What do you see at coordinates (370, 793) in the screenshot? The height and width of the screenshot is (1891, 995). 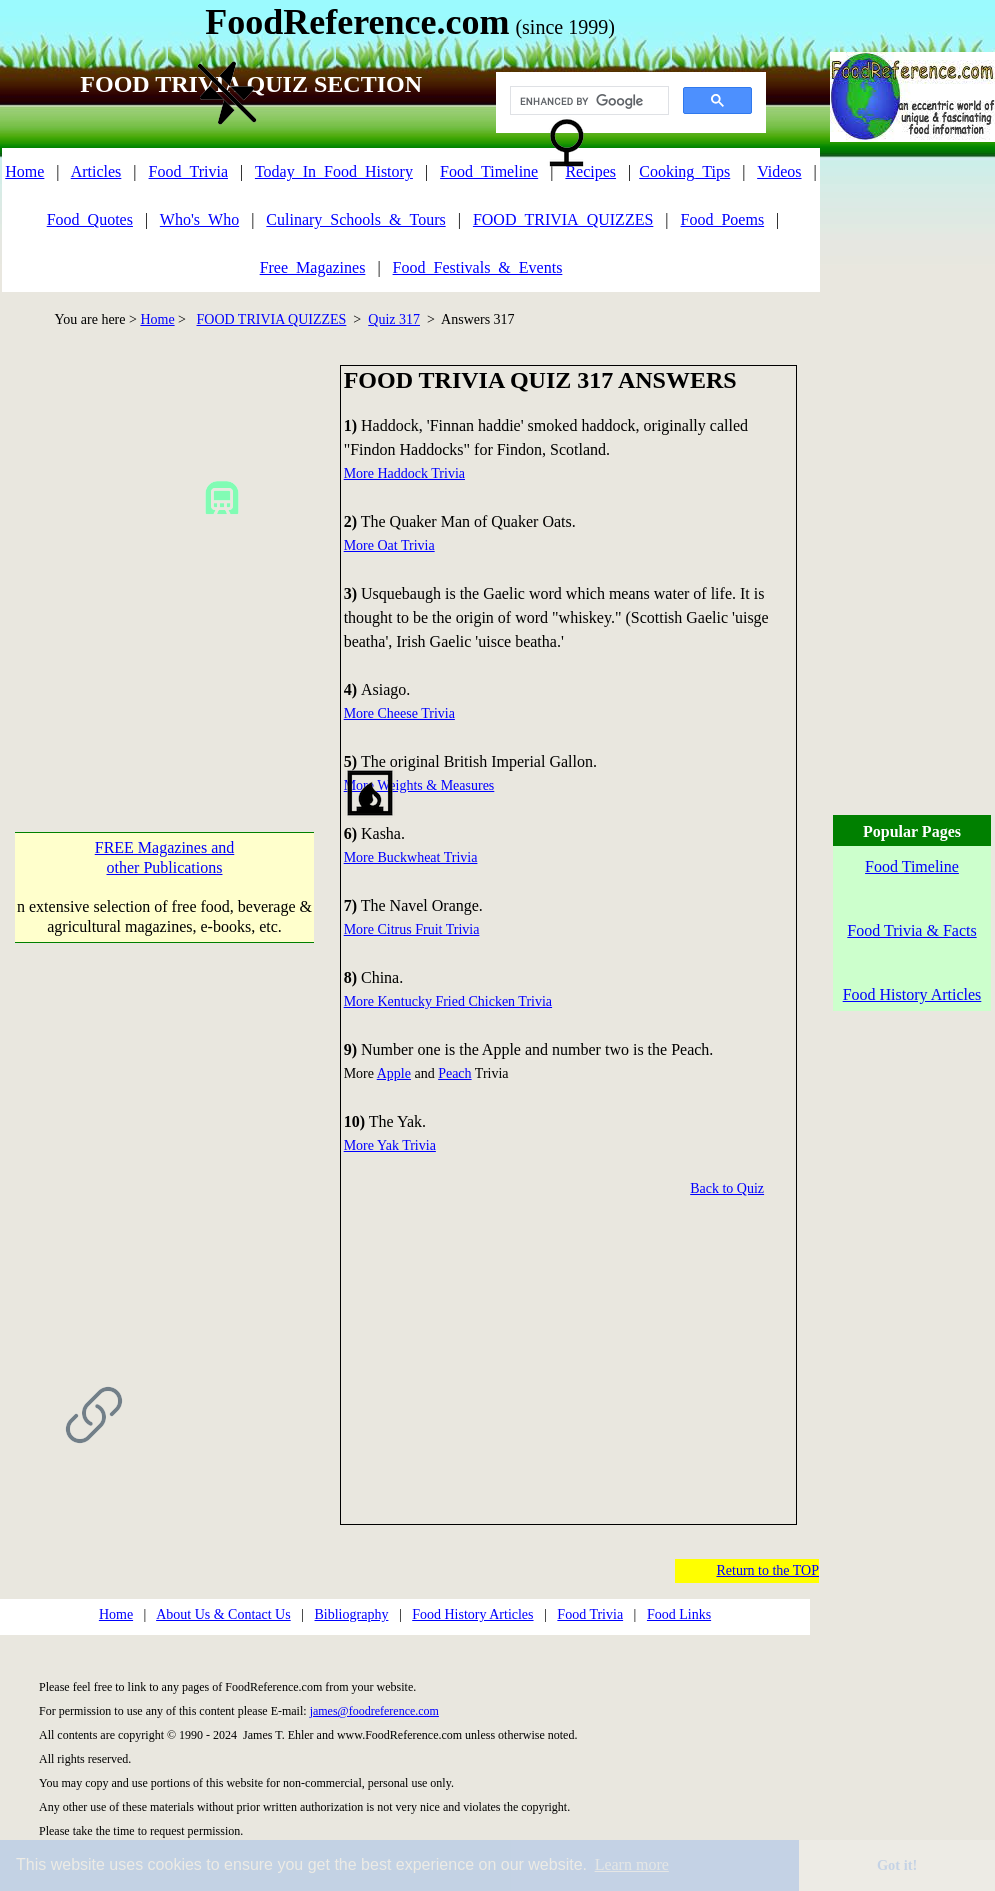 I see `access fireplace or heating controls` at bounding box center [370, 793].